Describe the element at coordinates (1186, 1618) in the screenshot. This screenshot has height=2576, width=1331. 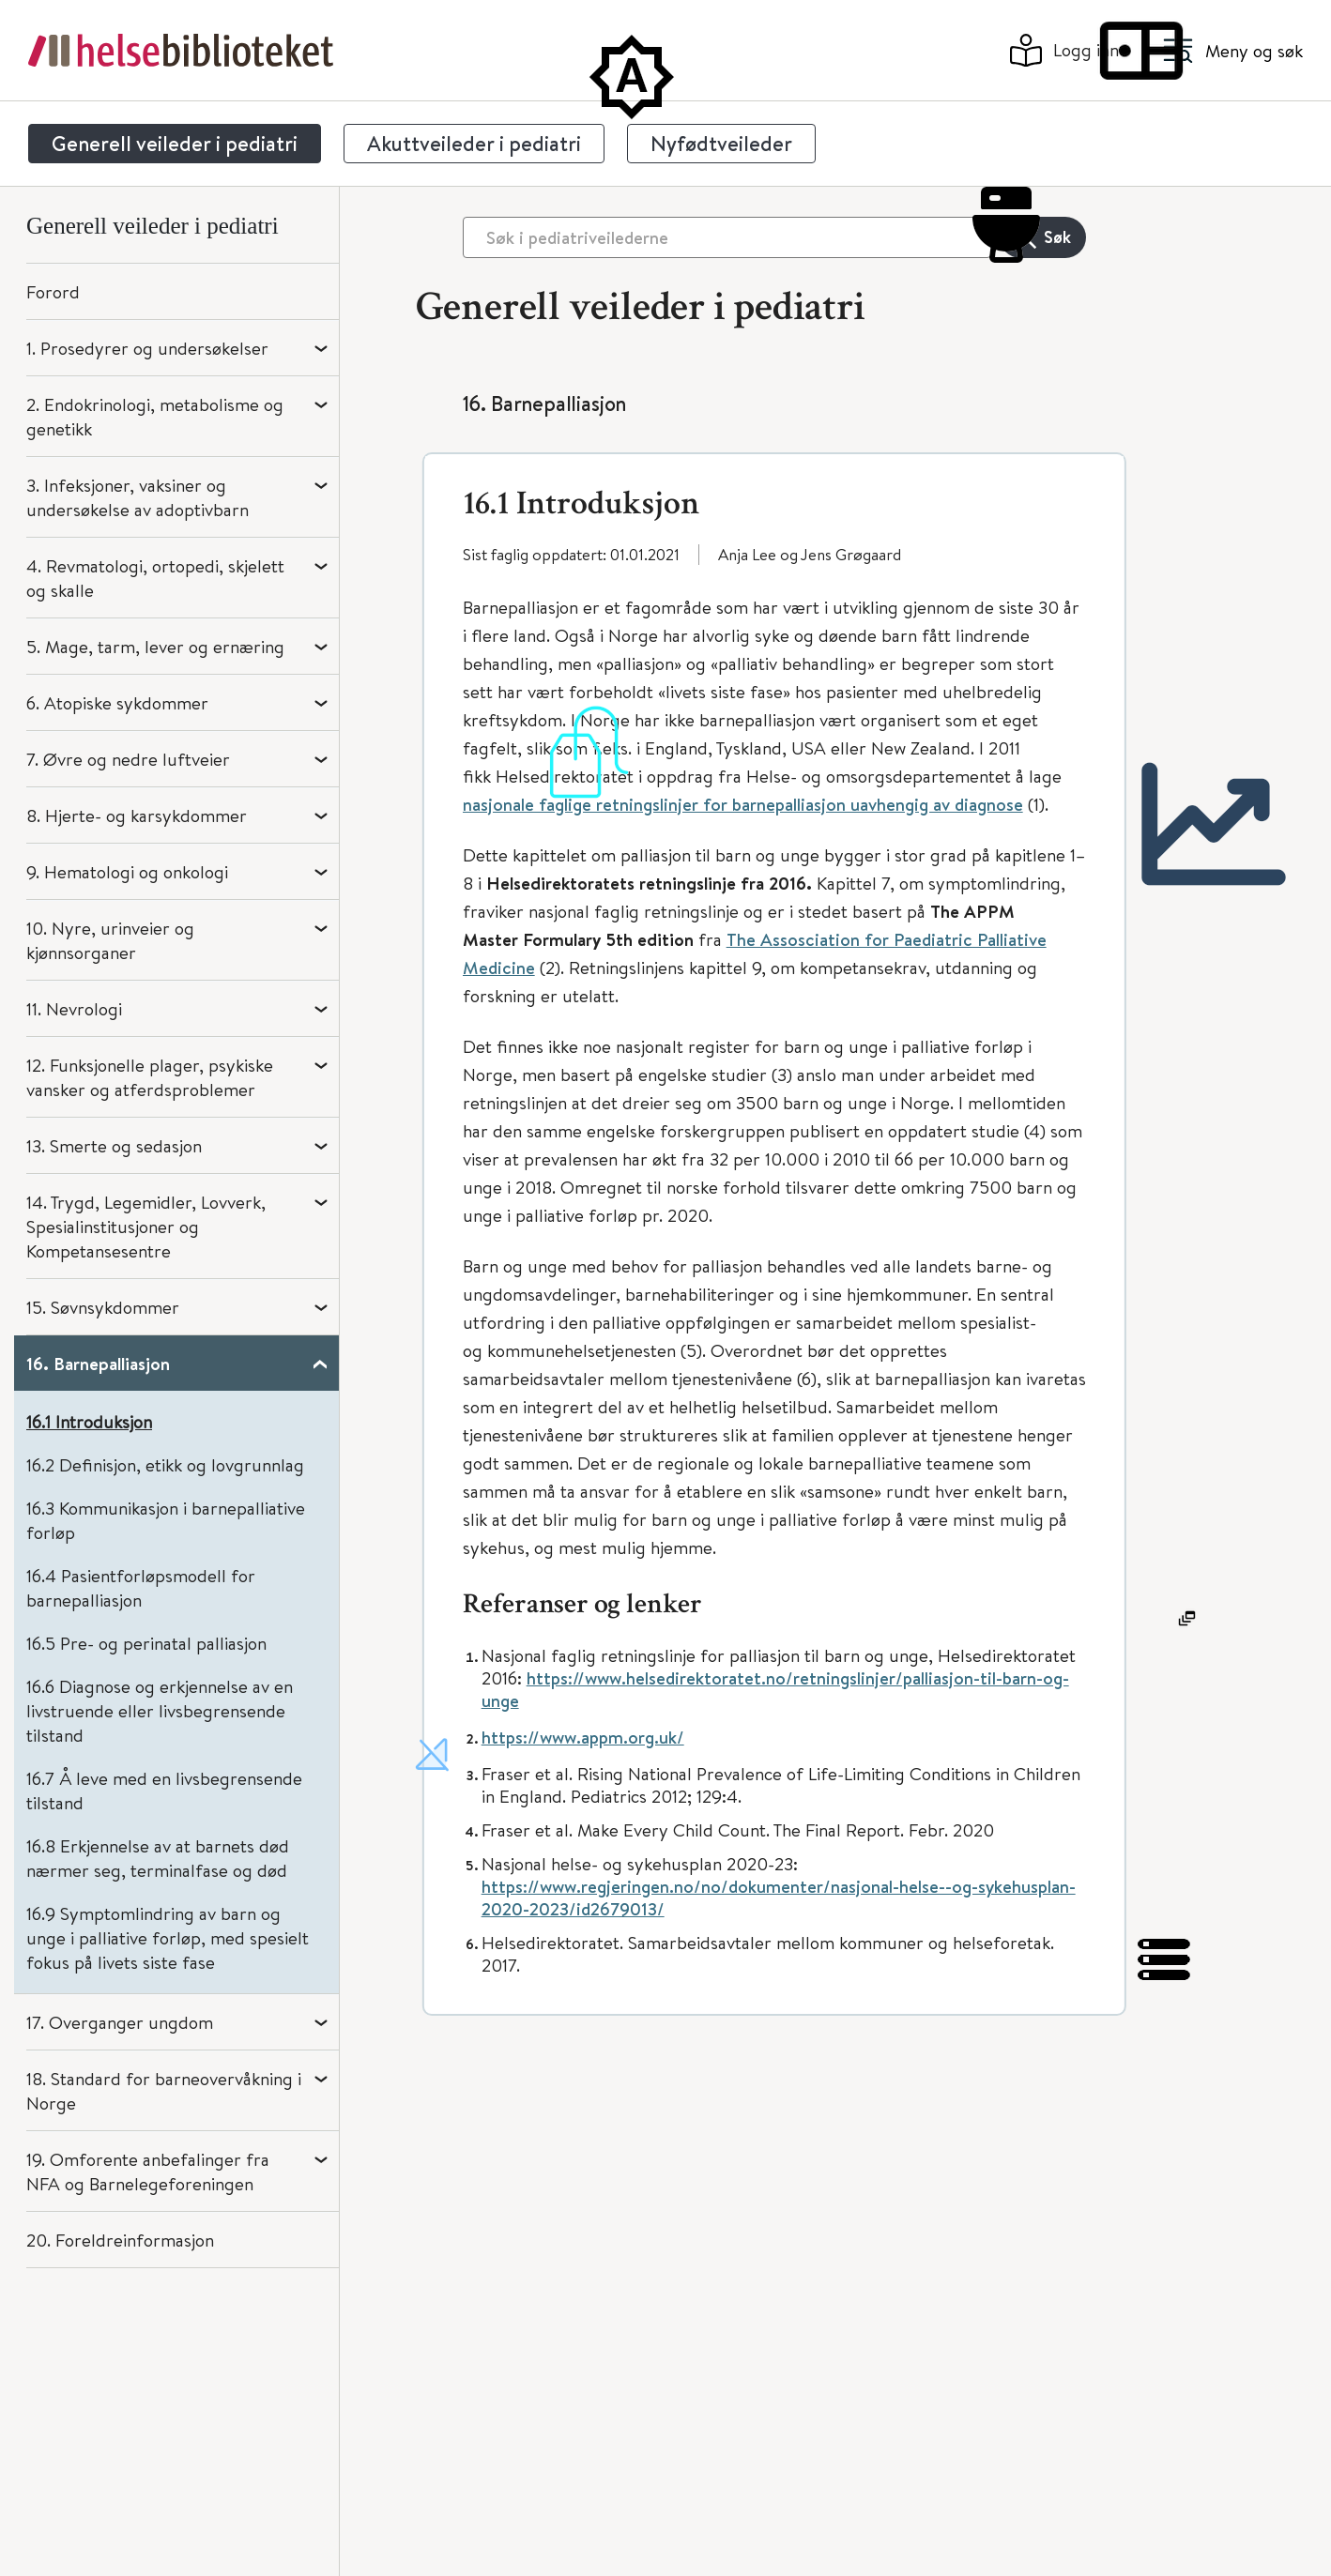
I see `view dynamic or stacked content feed` at that location.